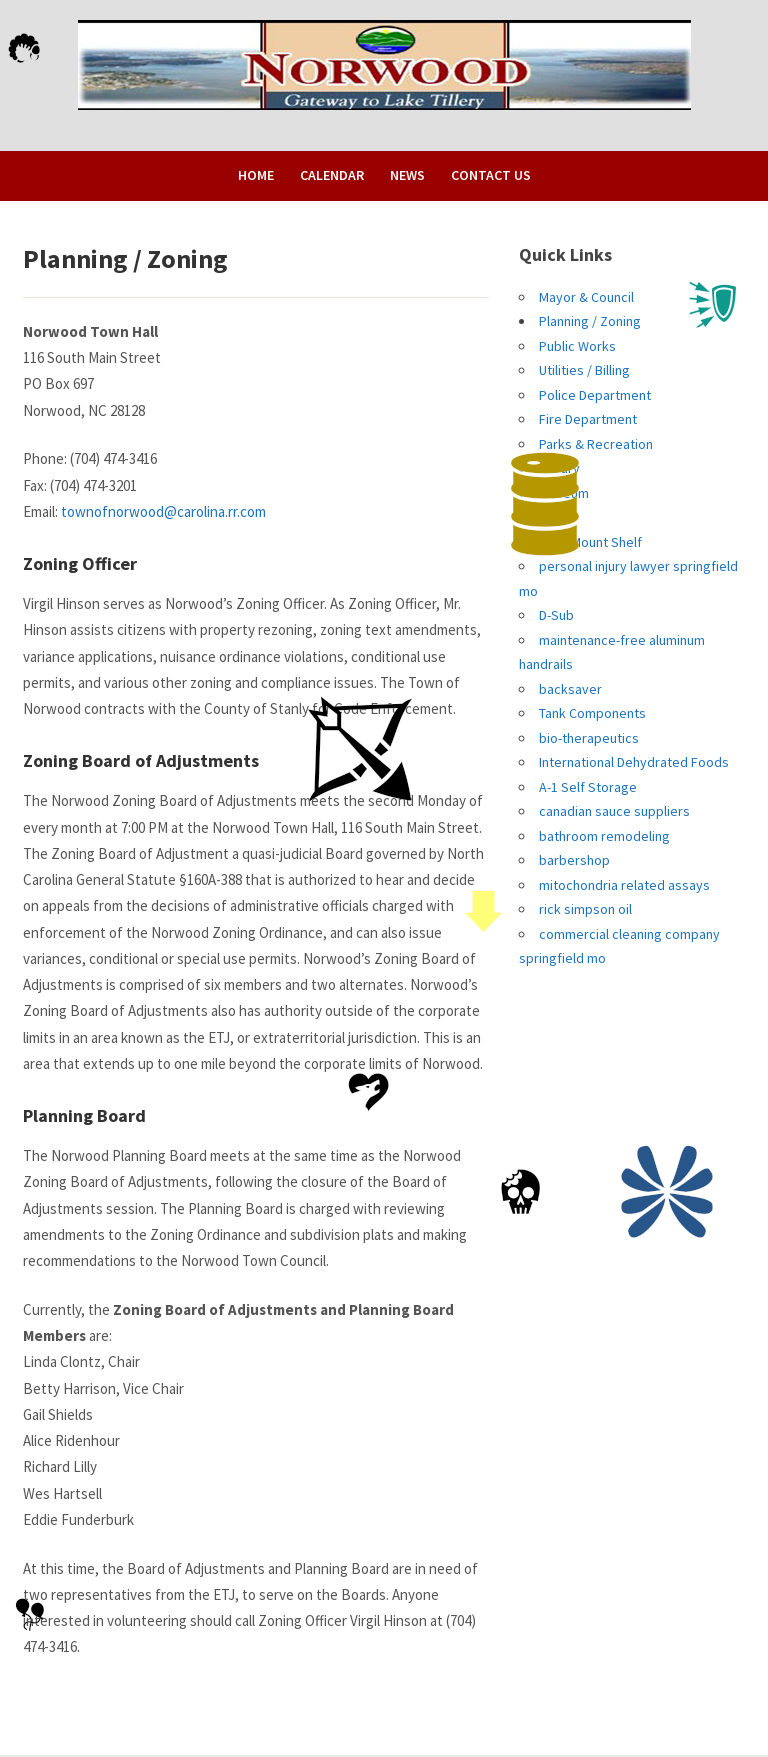 The height and width of the screenshot is (1757, 768). I want to click on indicates active protection or defense mode, so click(713, 304).